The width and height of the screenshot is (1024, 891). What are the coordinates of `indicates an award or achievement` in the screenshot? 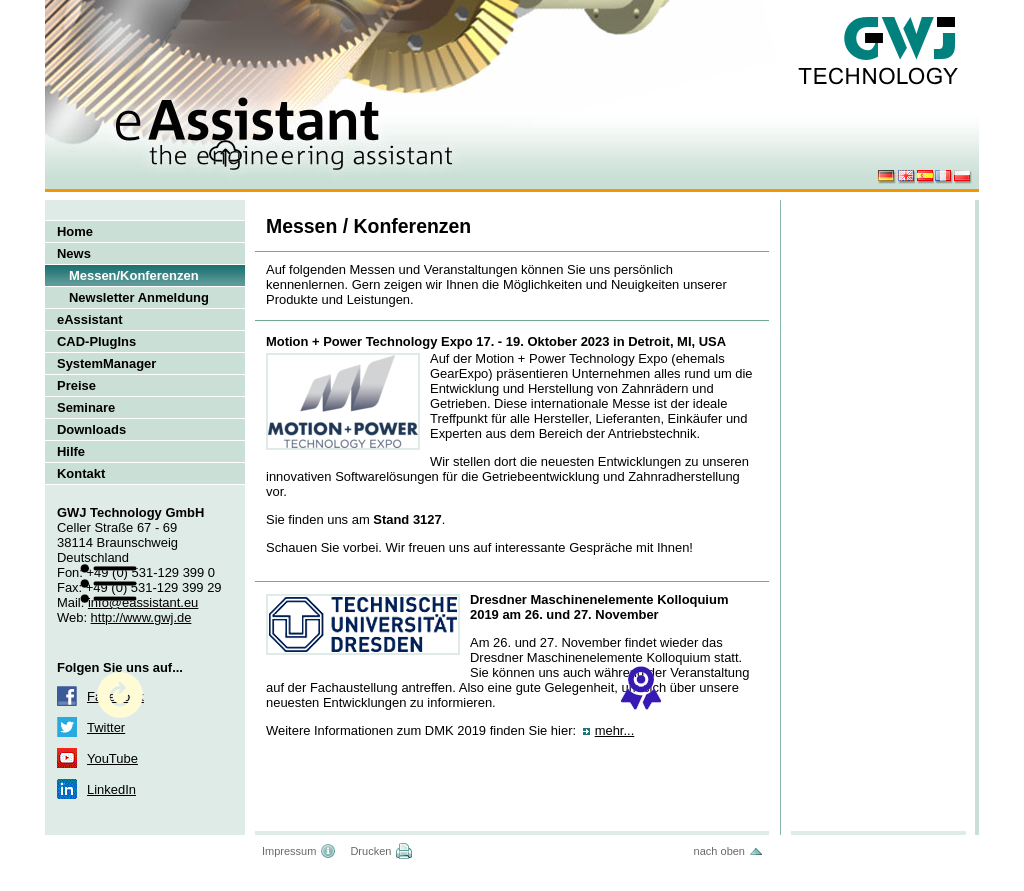 It's located at (641, 688).